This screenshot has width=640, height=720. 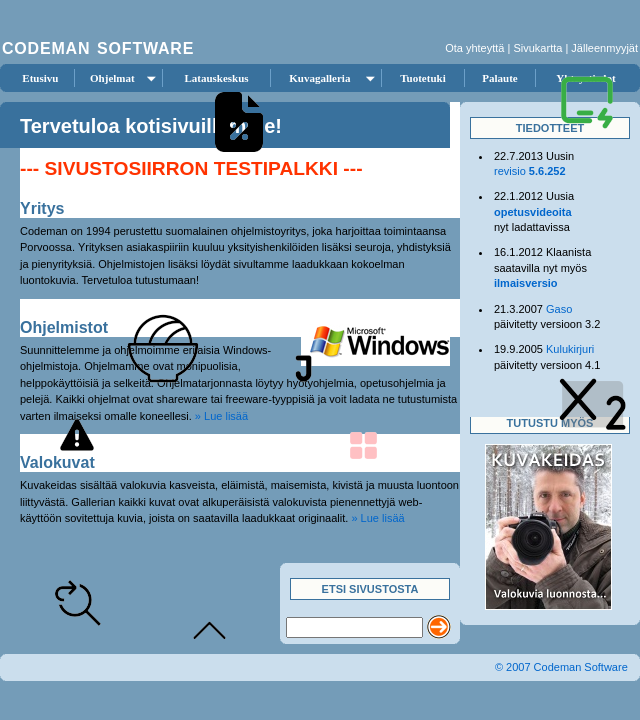 I want to click on view food or meal options, so click(x=163, y=350).